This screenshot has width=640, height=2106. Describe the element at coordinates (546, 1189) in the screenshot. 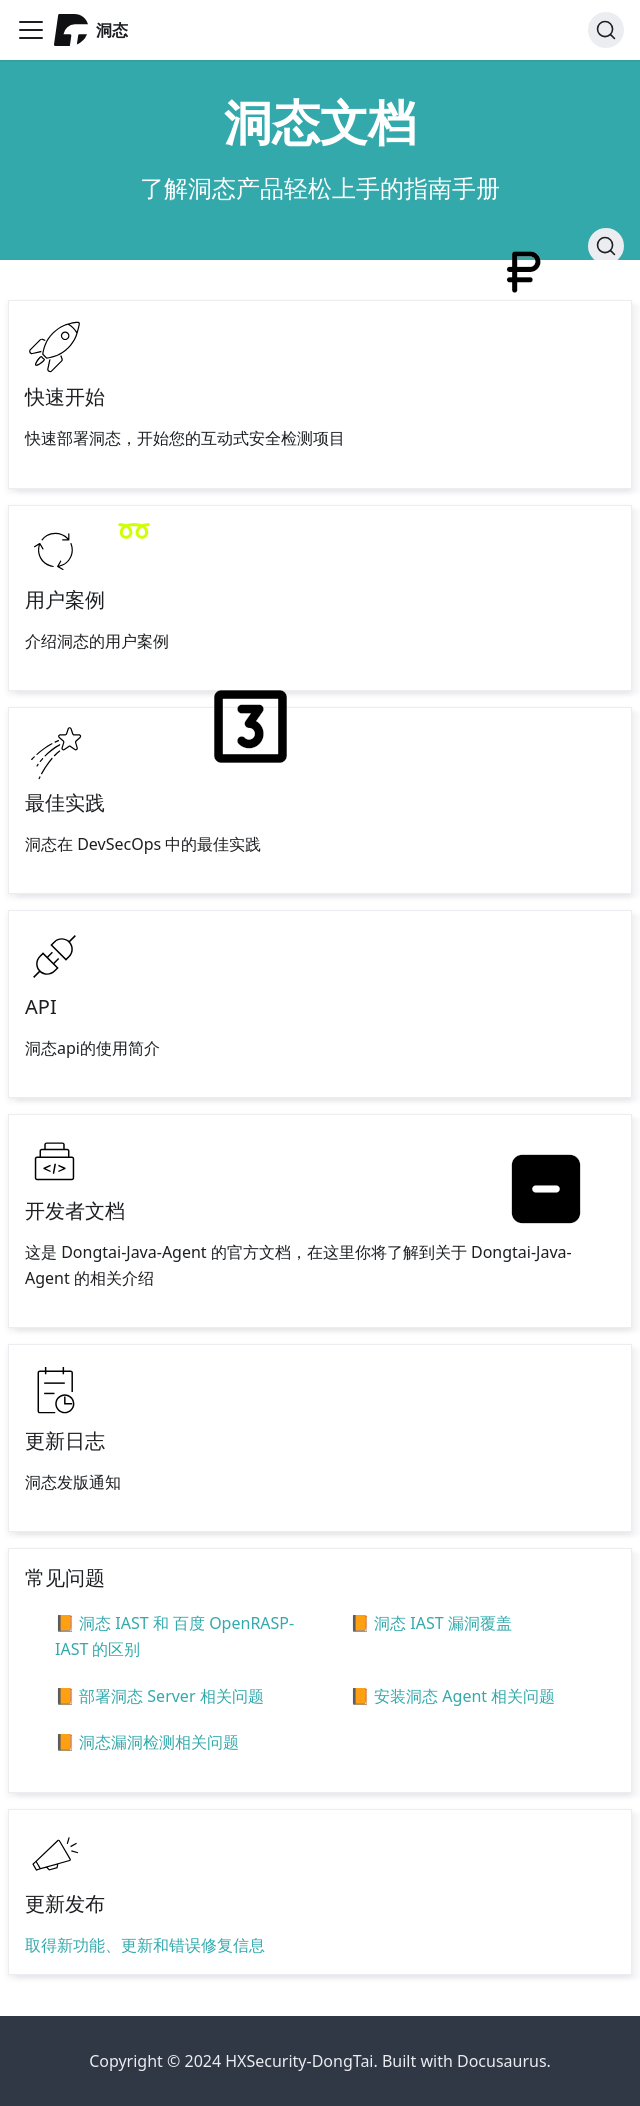

I see `remove an item from a list` at that location.